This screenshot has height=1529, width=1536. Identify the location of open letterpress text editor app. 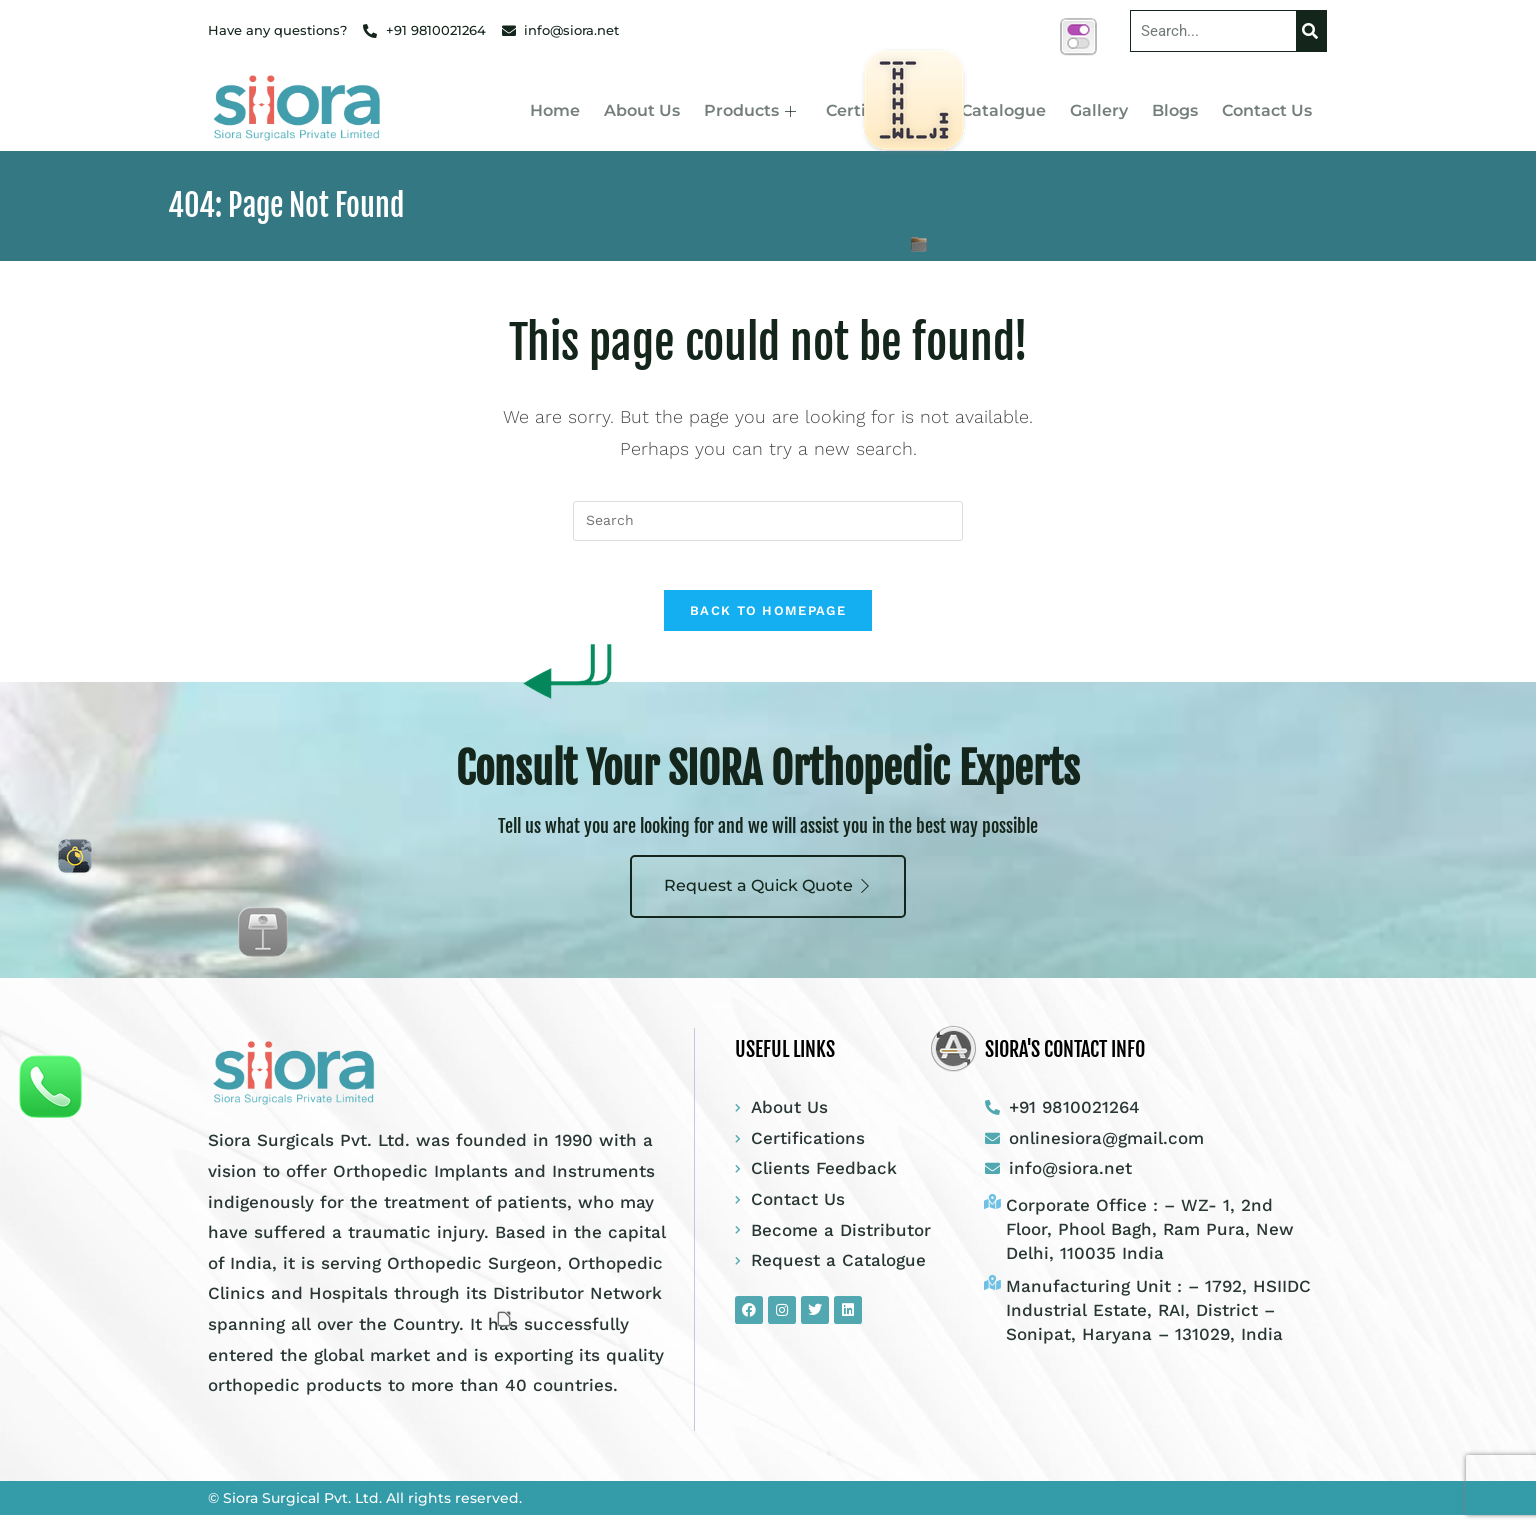
(914, 100).